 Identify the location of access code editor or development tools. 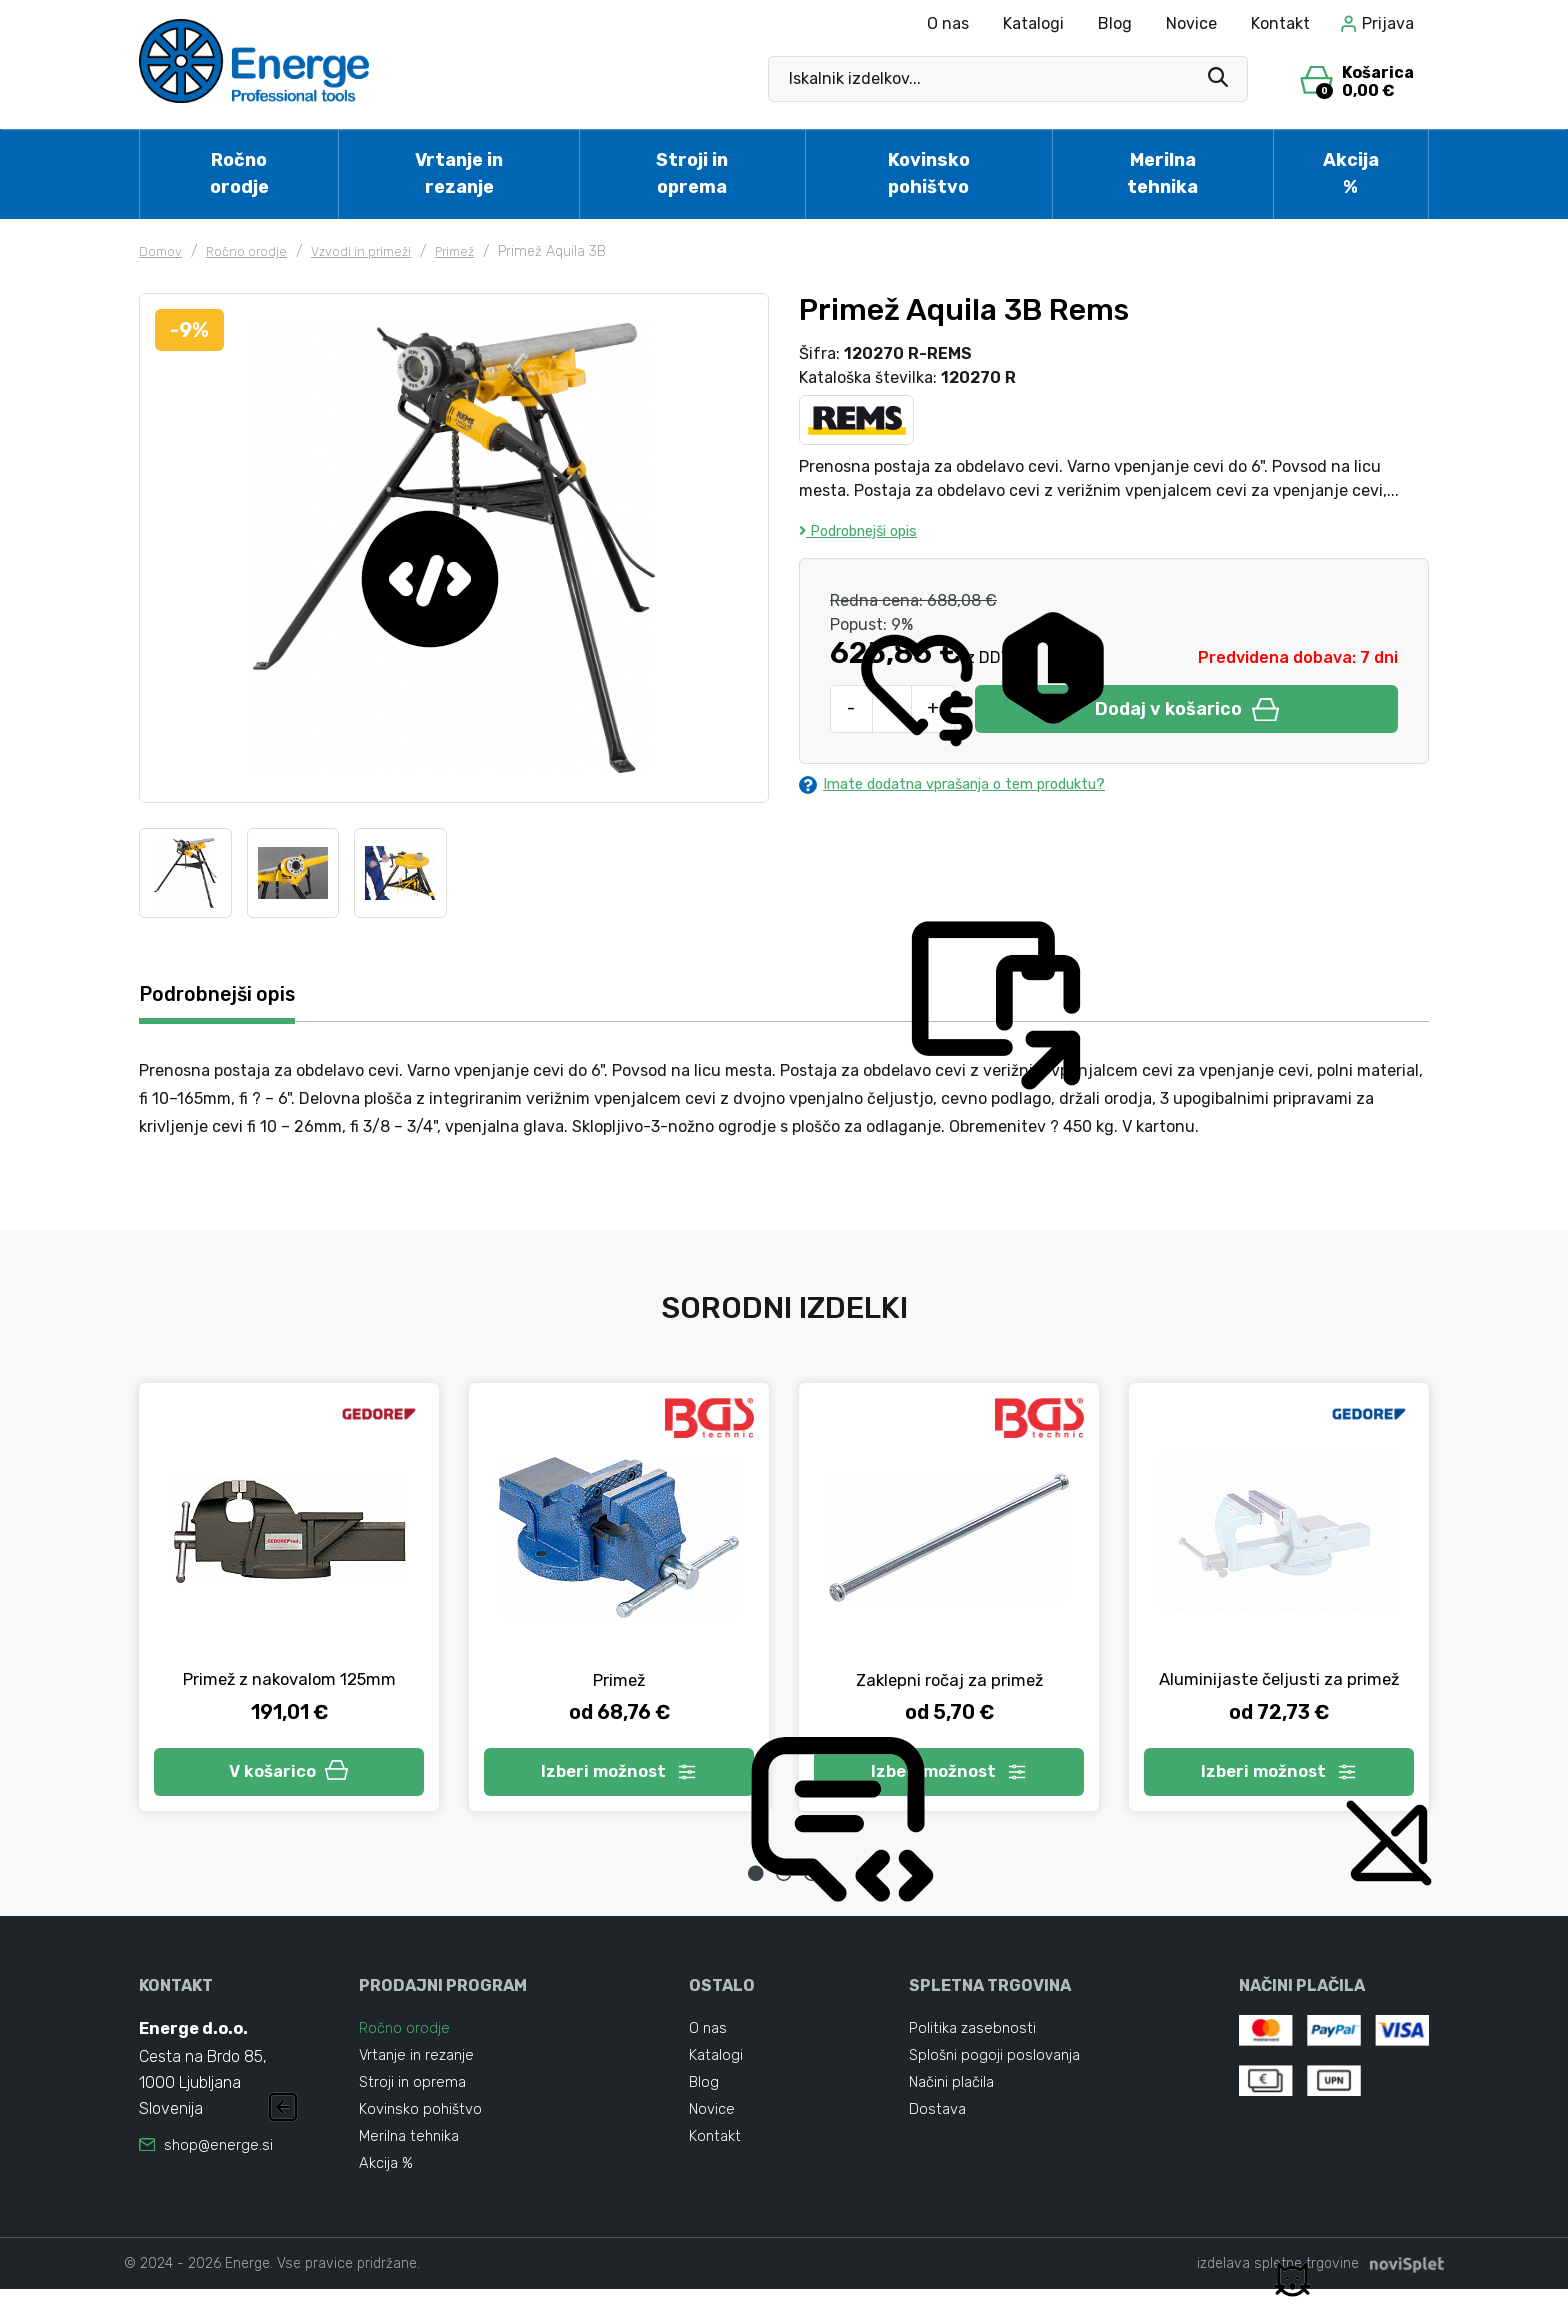
(430, 579).